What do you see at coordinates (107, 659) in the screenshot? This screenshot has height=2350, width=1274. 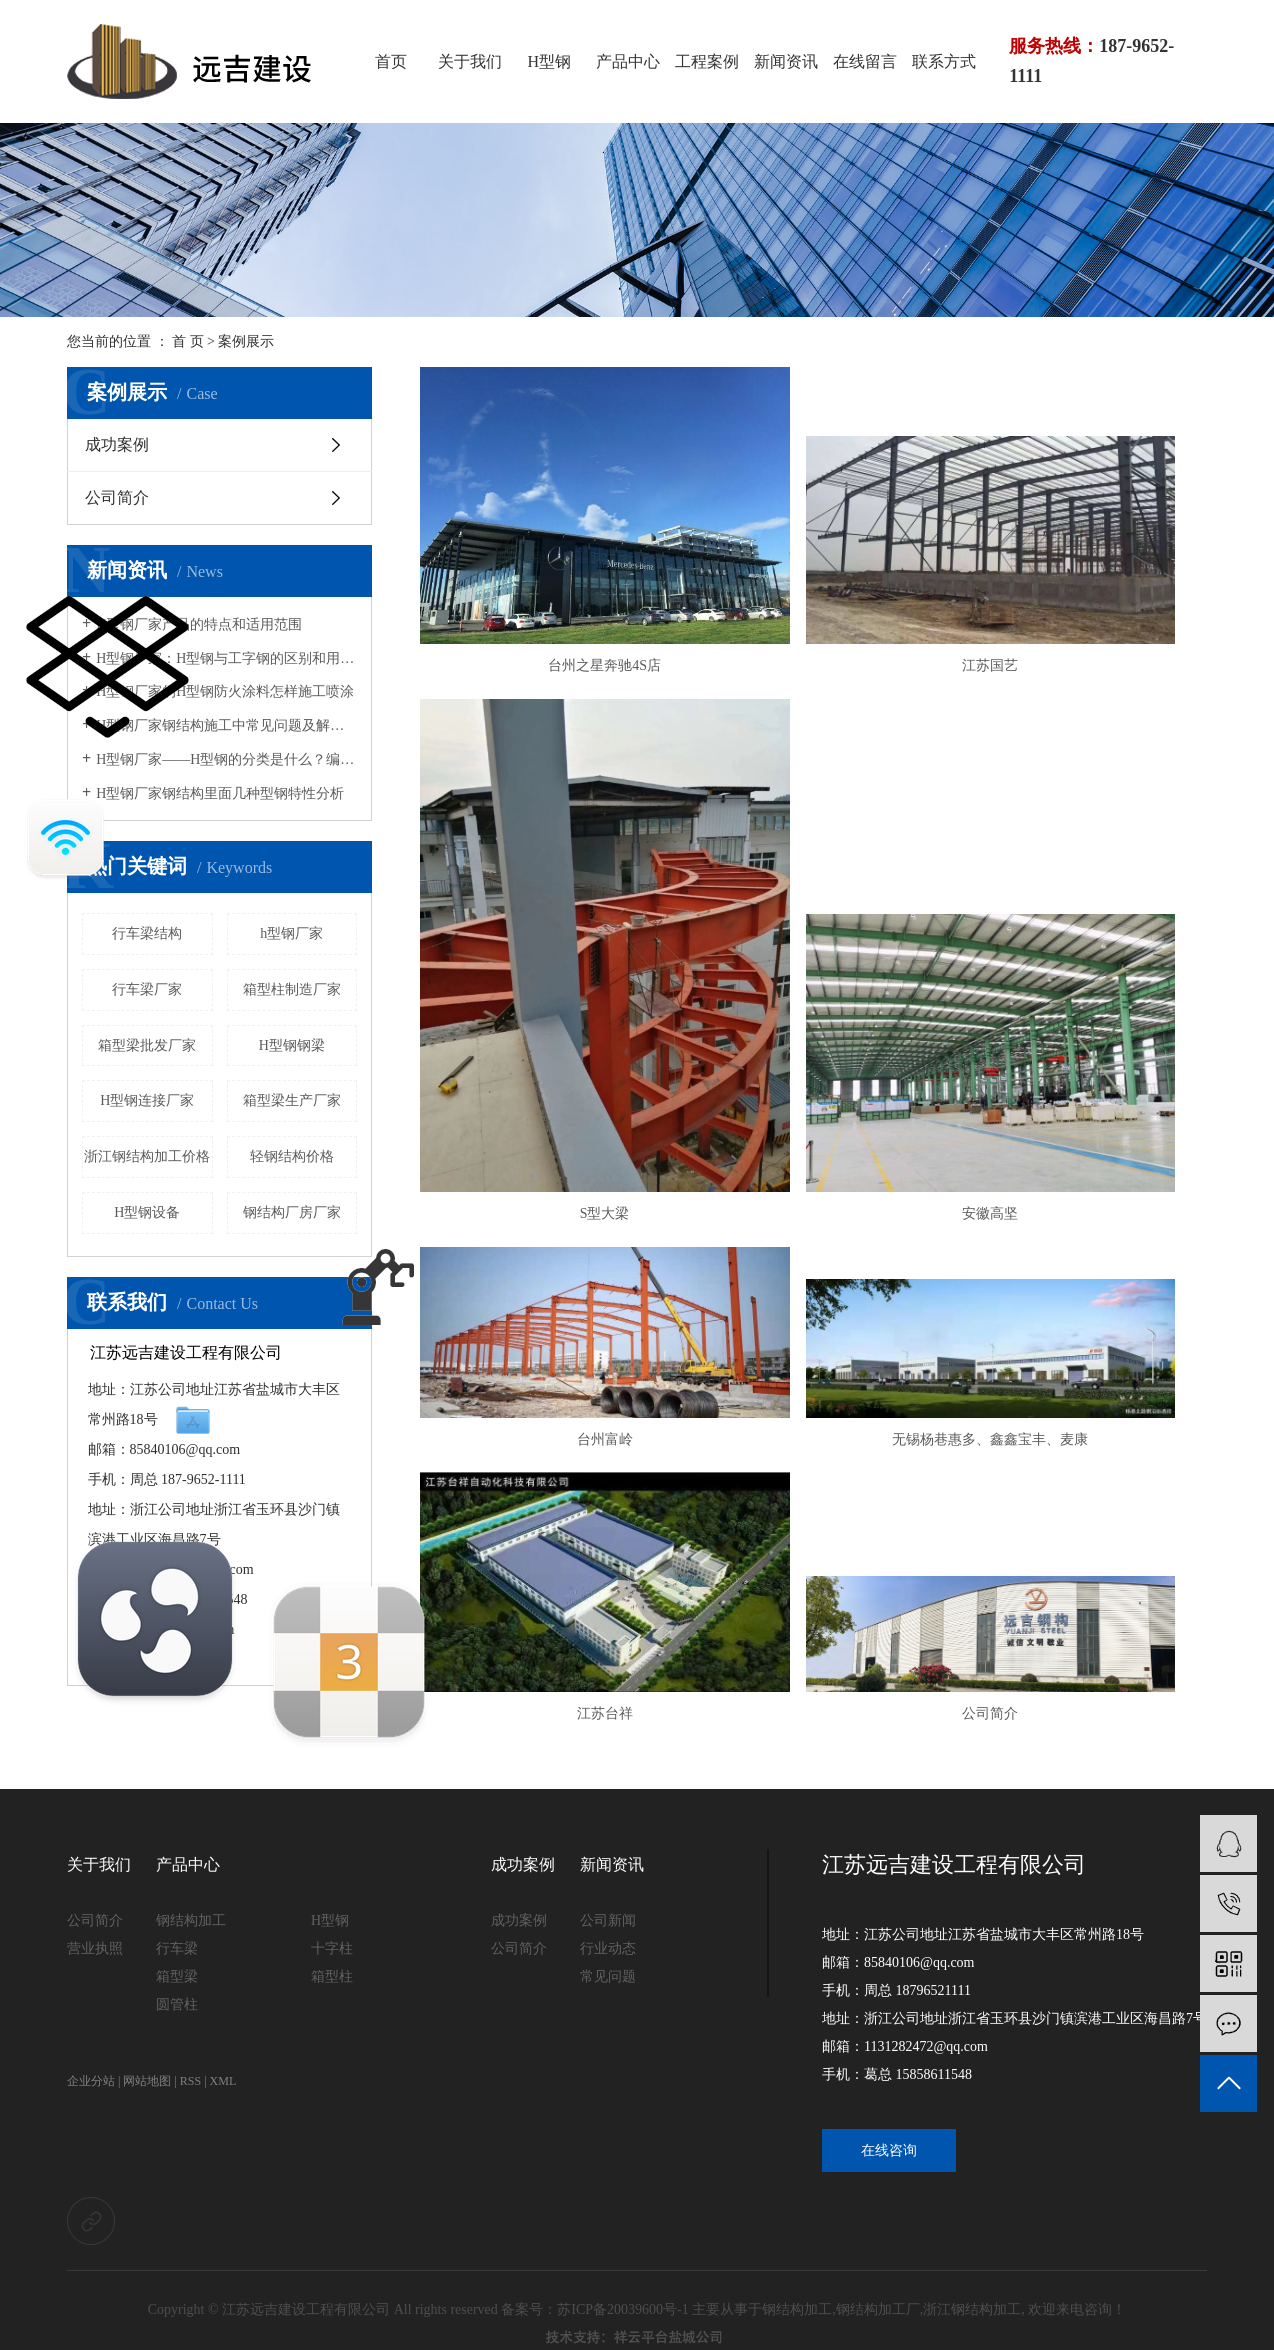 I see `open dropbox cloud storage` at bounding box center [107, 659].